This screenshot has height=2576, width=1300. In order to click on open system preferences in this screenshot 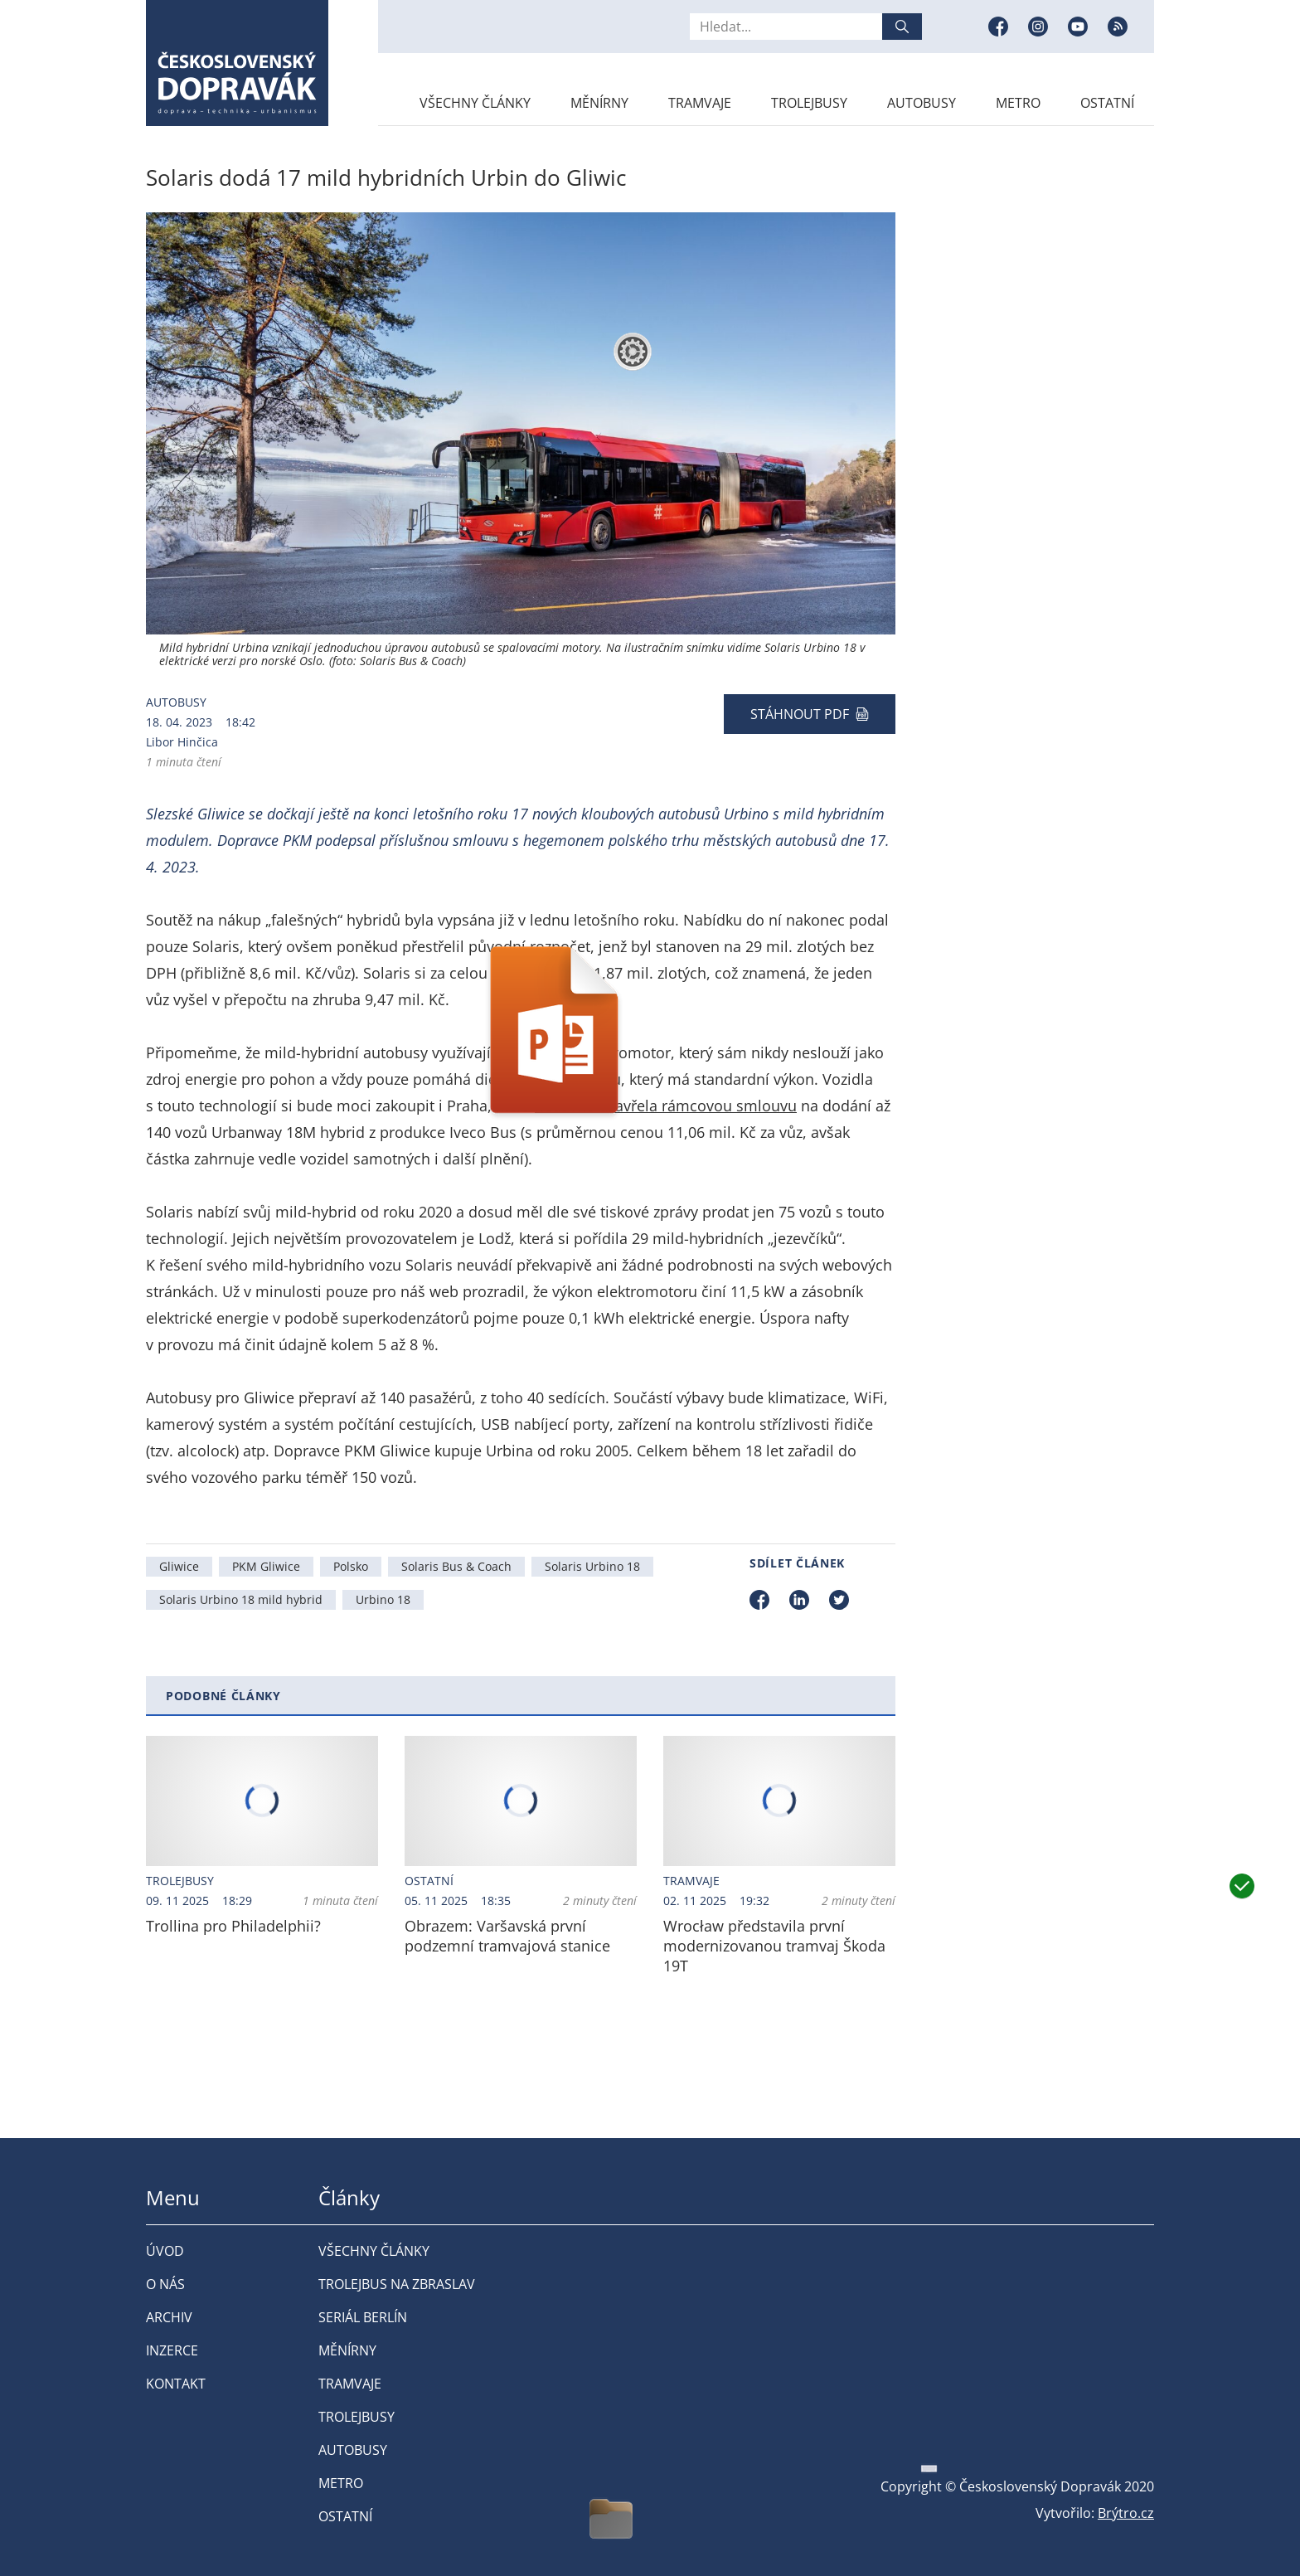, I will do `click(633, 352)`.